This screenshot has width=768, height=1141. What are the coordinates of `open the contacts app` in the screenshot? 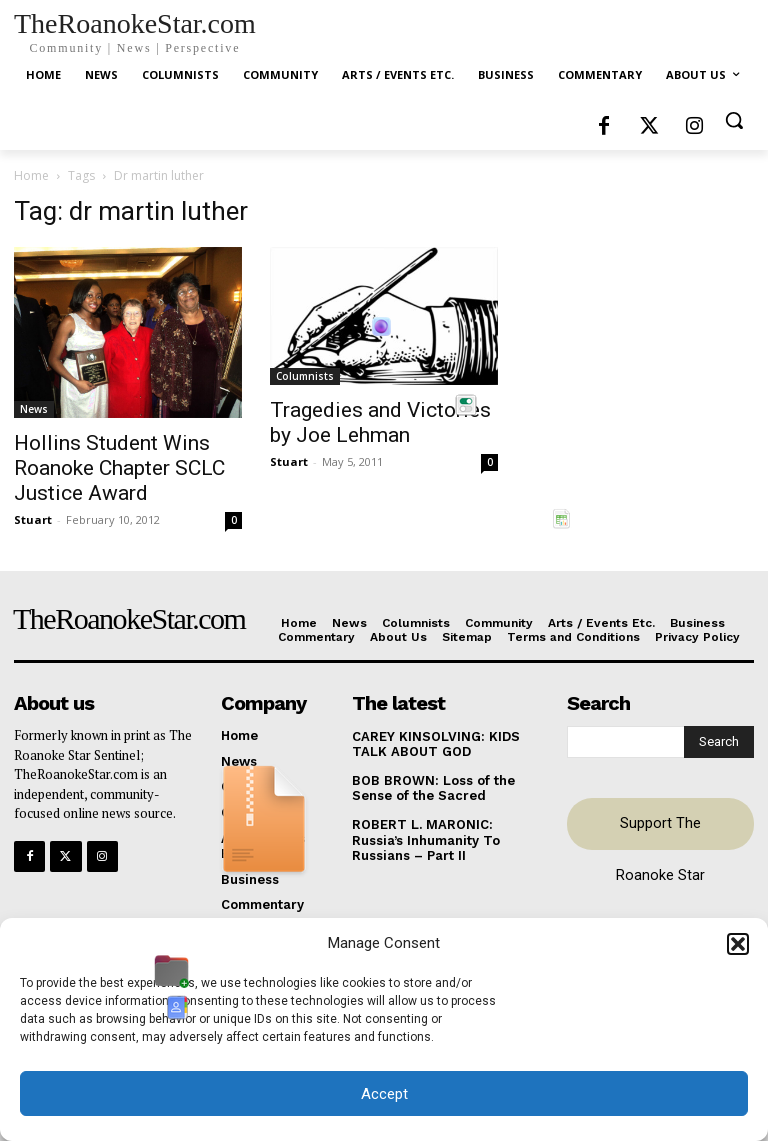 It's located at (177, 1007).